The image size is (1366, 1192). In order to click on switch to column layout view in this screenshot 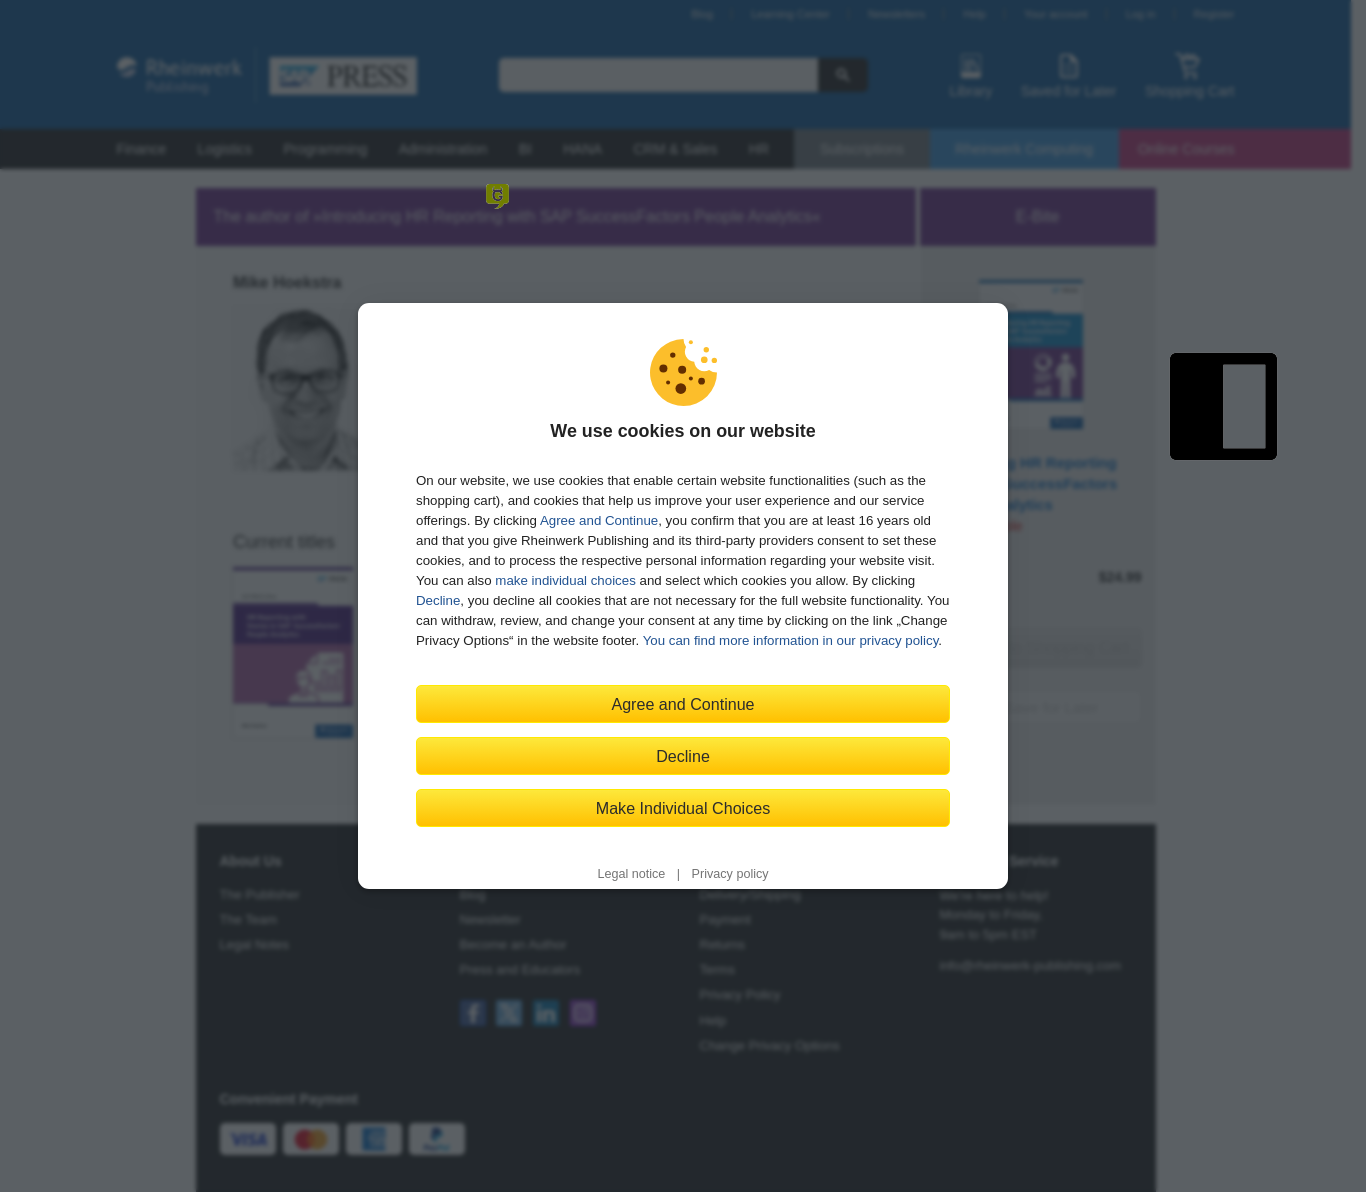, I will do `click(1223, 406)`.